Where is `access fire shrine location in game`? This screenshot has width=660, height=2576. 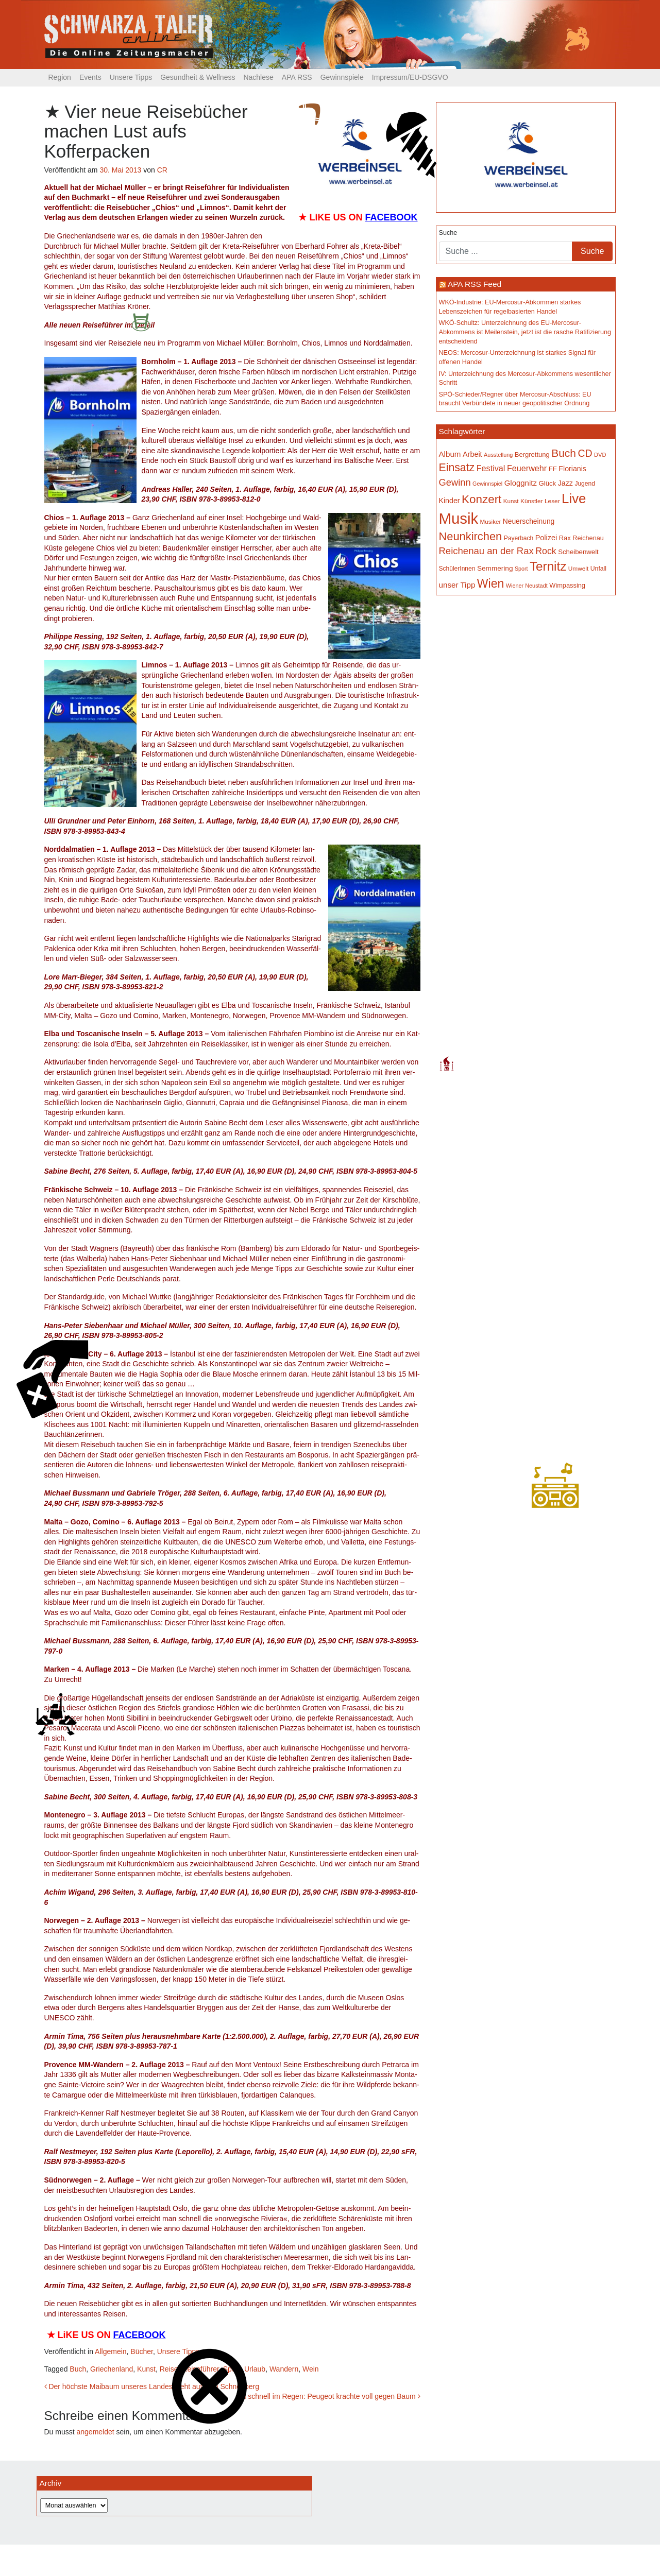
access fire shrine location in game is located at coordinates (447, 1063).